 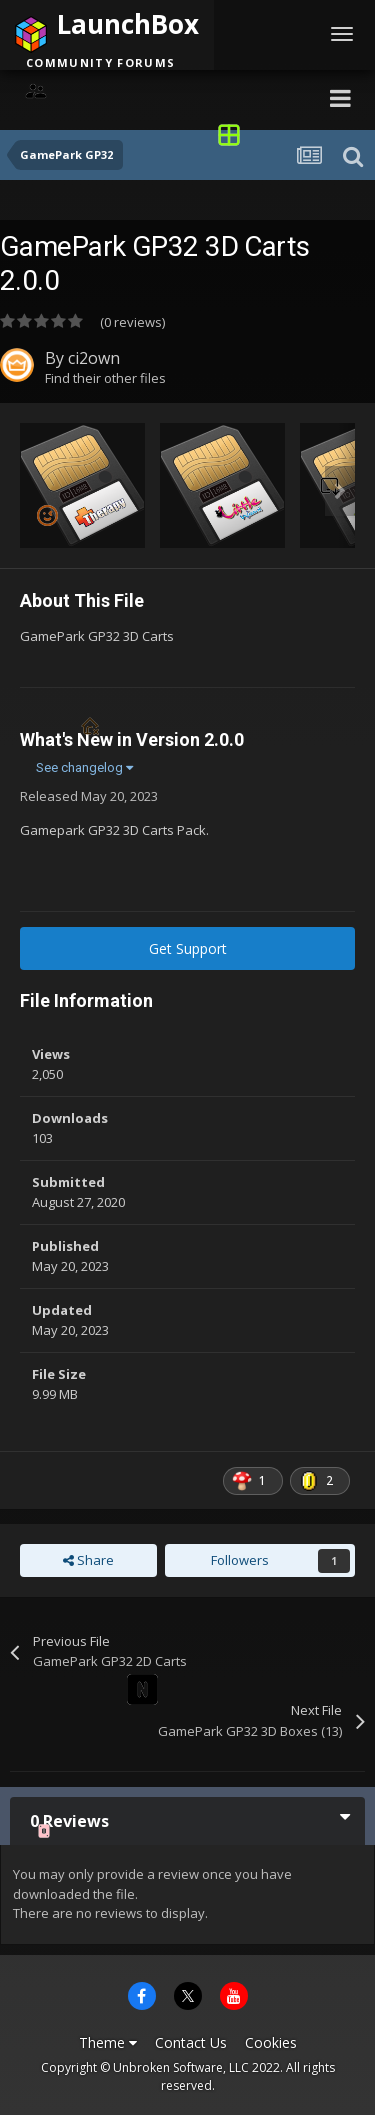 I want to click on apply borders to all cells in a table or grid, so click(x=229, y=135).